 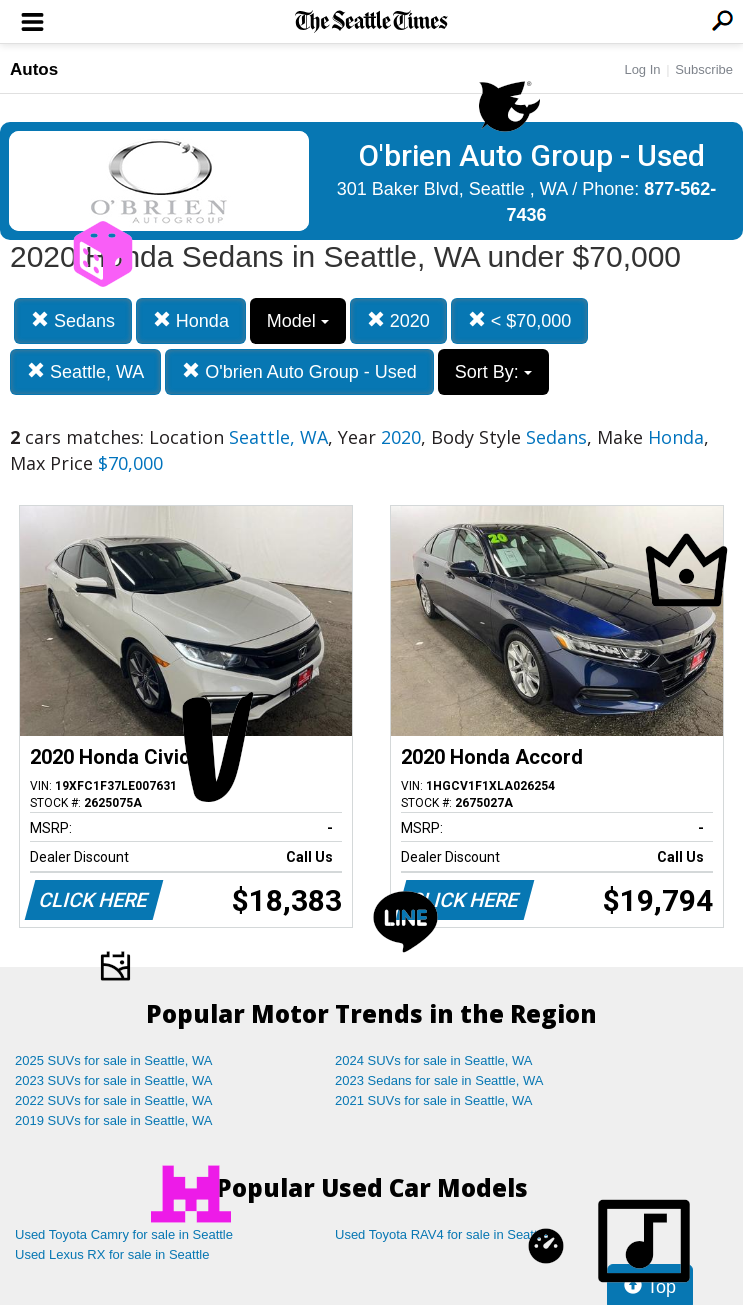 What do you see at coordinates (644, 1241) in the screenshot?
I see `open music video player` at bounding box center [644, 1241].